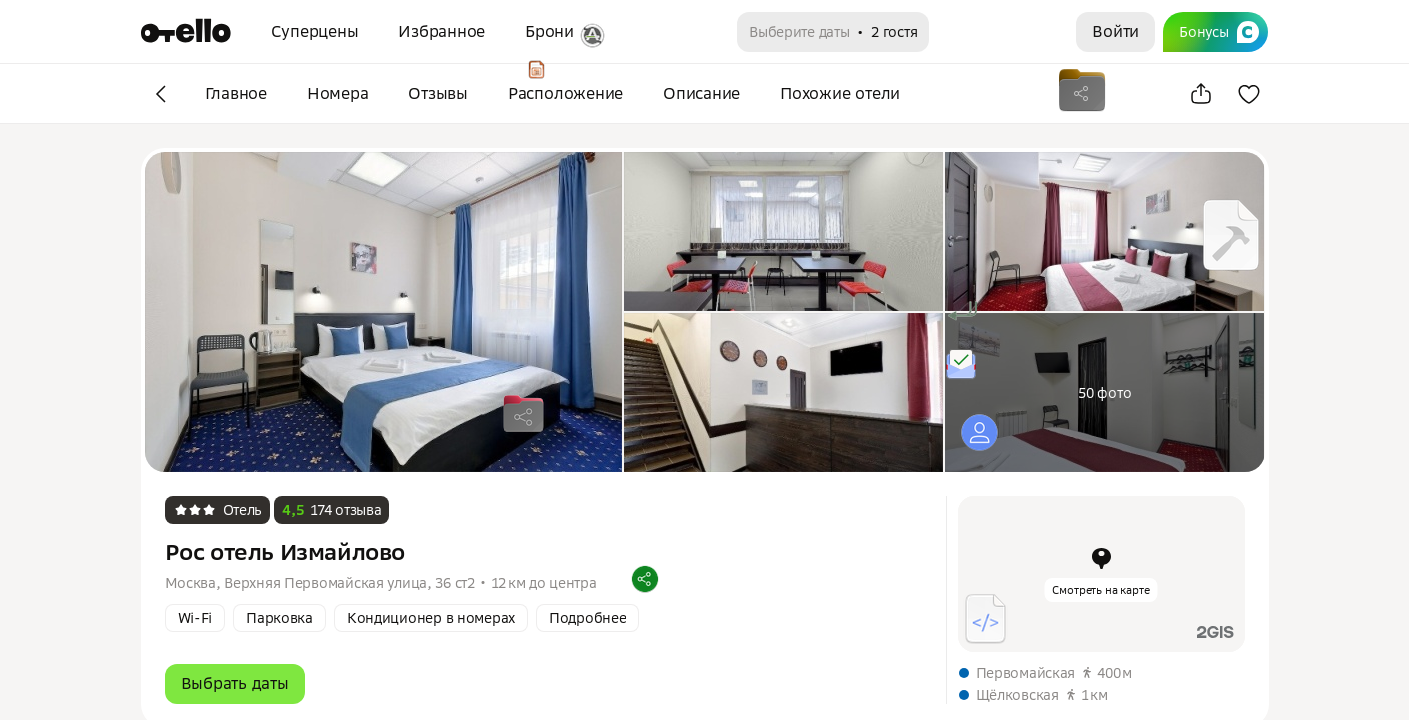  What do you see at coordinates (592, 35) in the screenshot?
I see `check for available system updates` at bounding box center [592, 35].